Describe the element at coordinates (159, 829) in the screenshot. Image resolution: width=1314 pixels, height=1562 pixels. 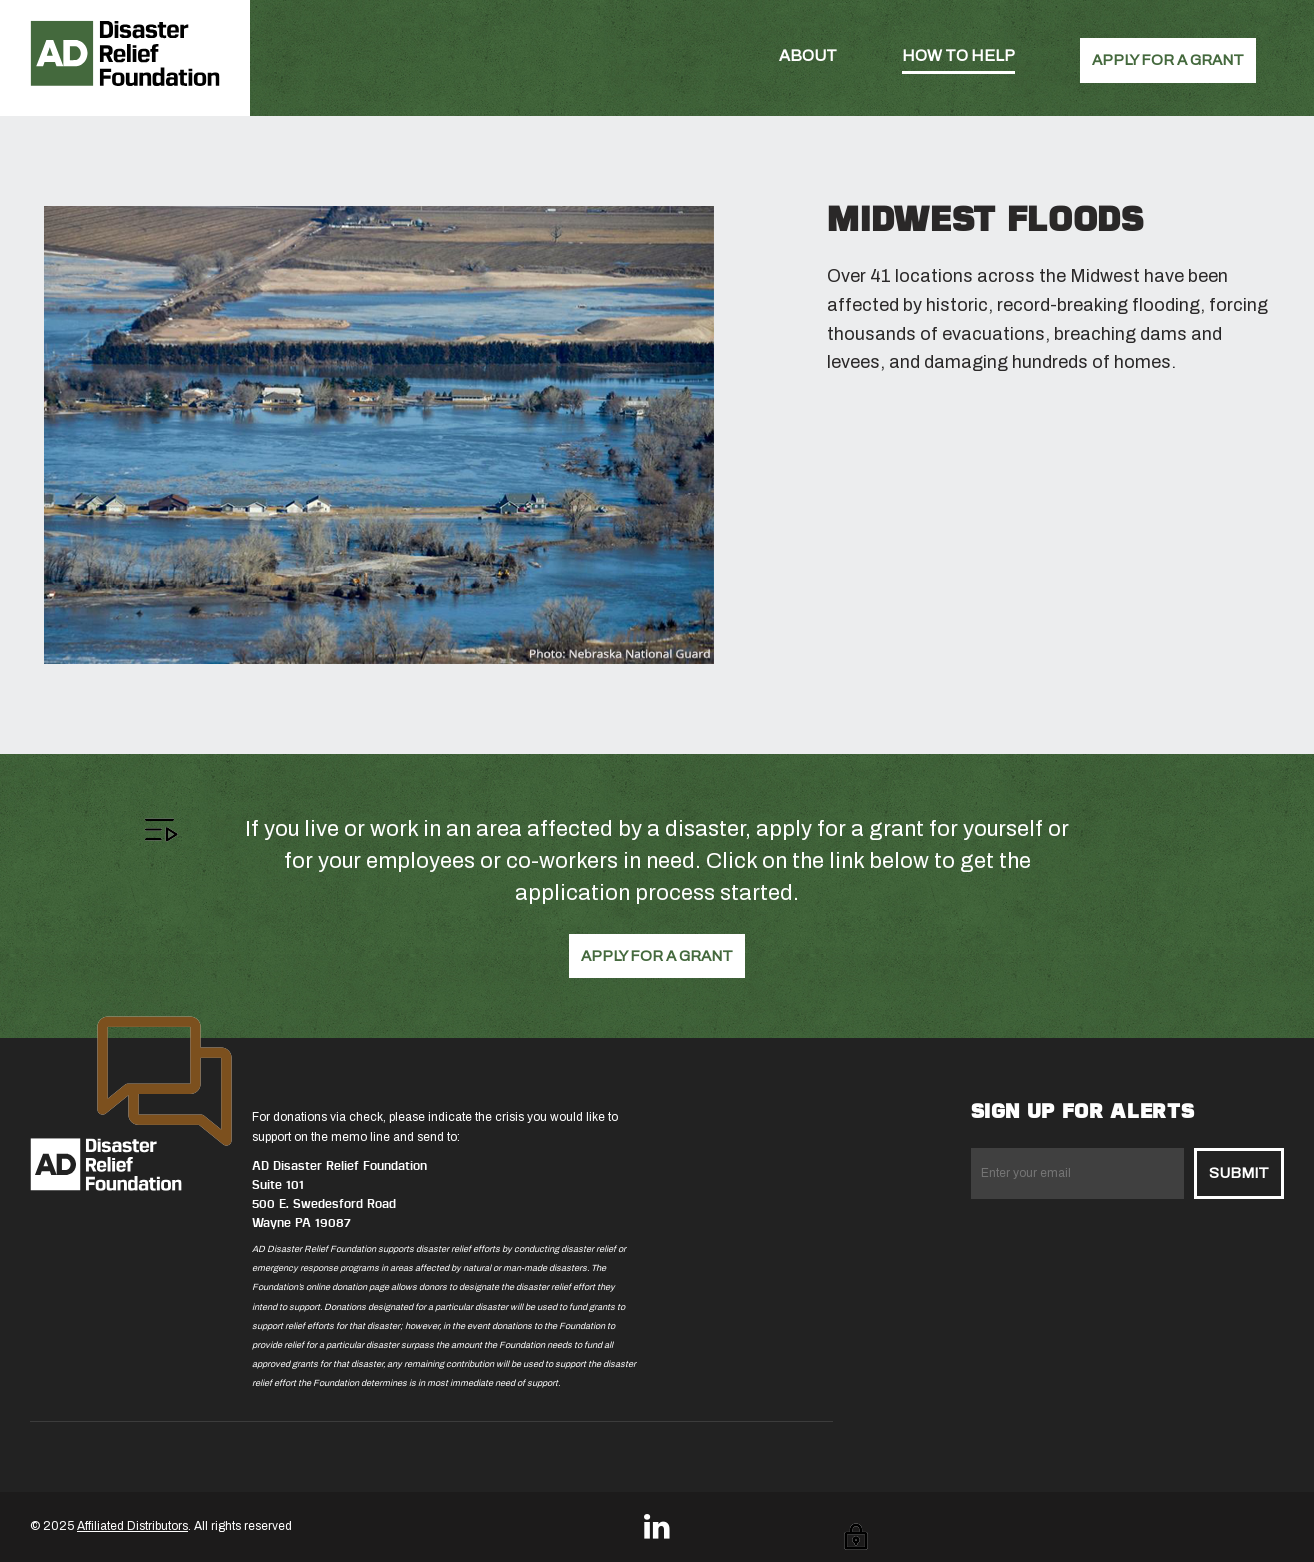
I see `add to playback queue` at that location.